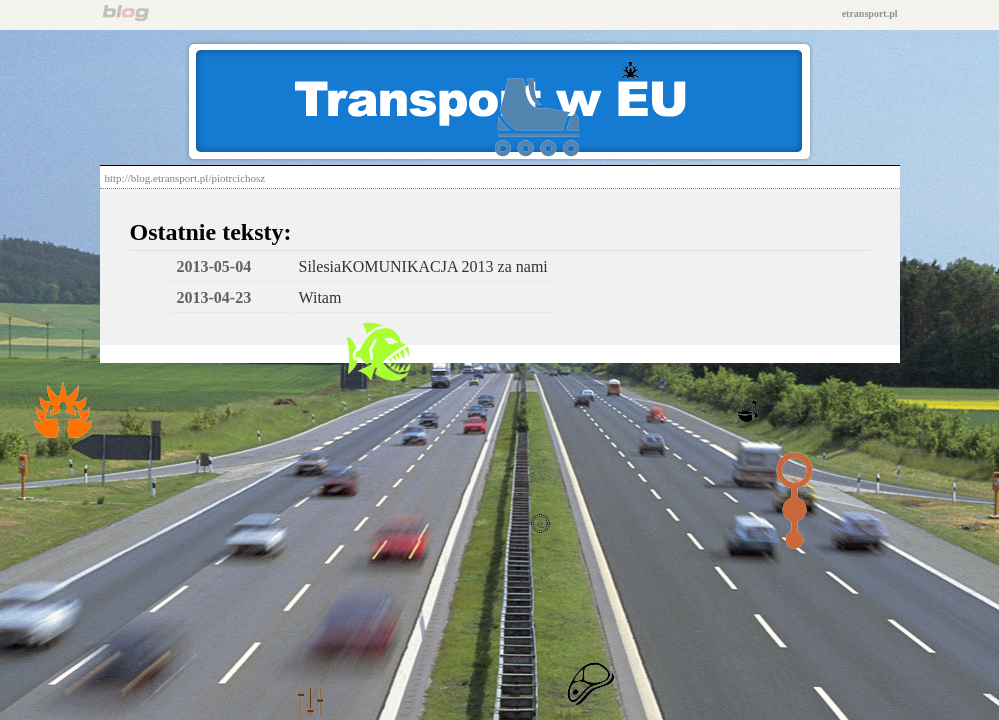 The height and width of the screenshot is (720, 999). What do you see at coordinates (630, 70) in the screenshot?
I see `abstract game character or creature icon` at bounding box center [630, 70].